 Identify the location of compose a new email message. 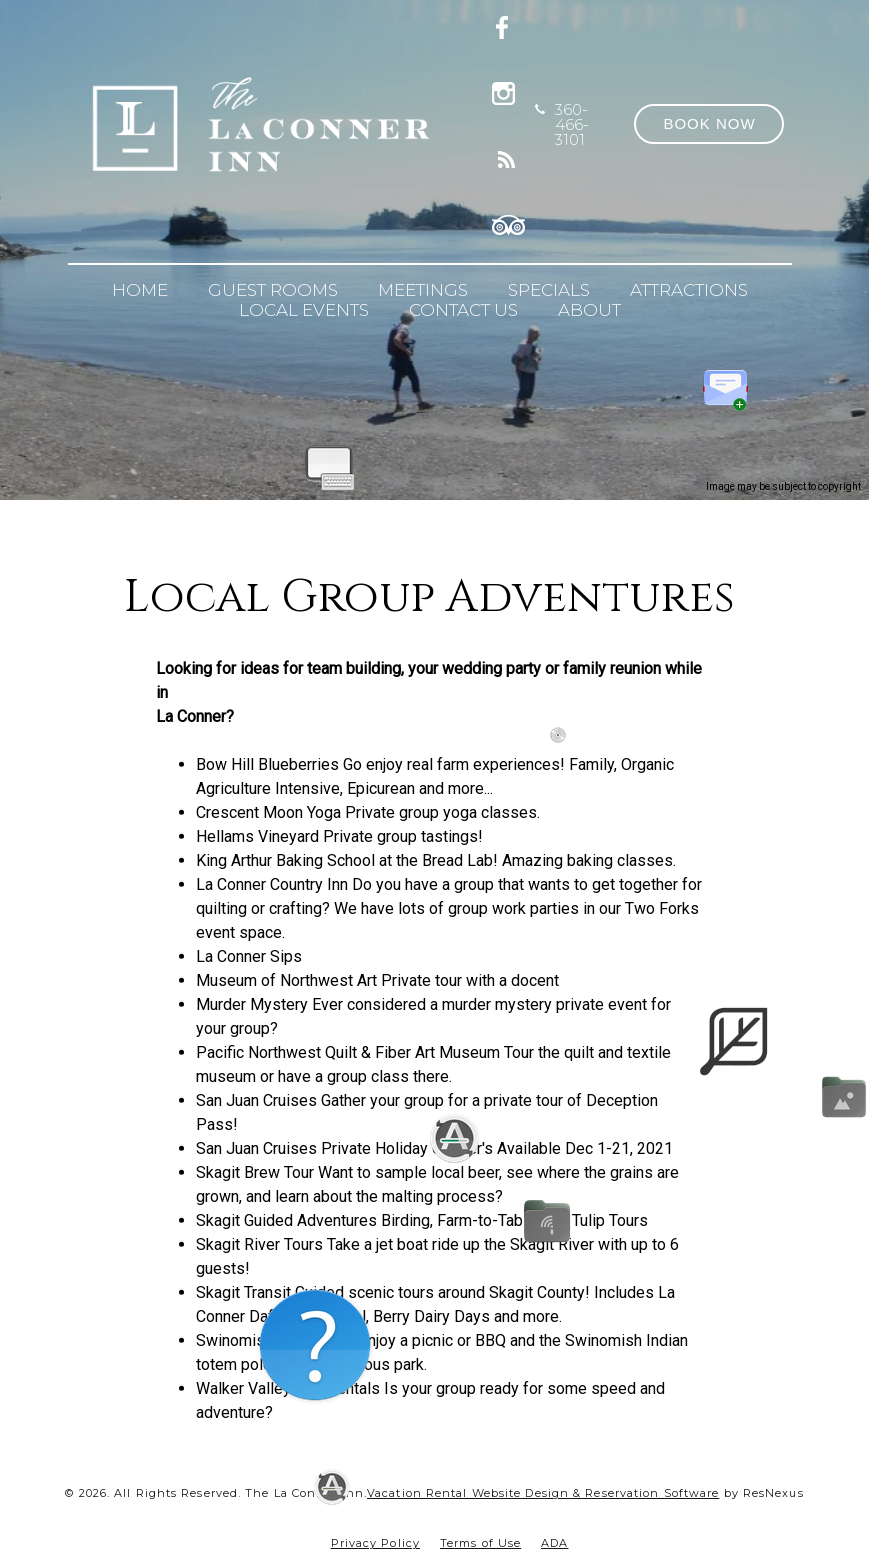
(725, 387).